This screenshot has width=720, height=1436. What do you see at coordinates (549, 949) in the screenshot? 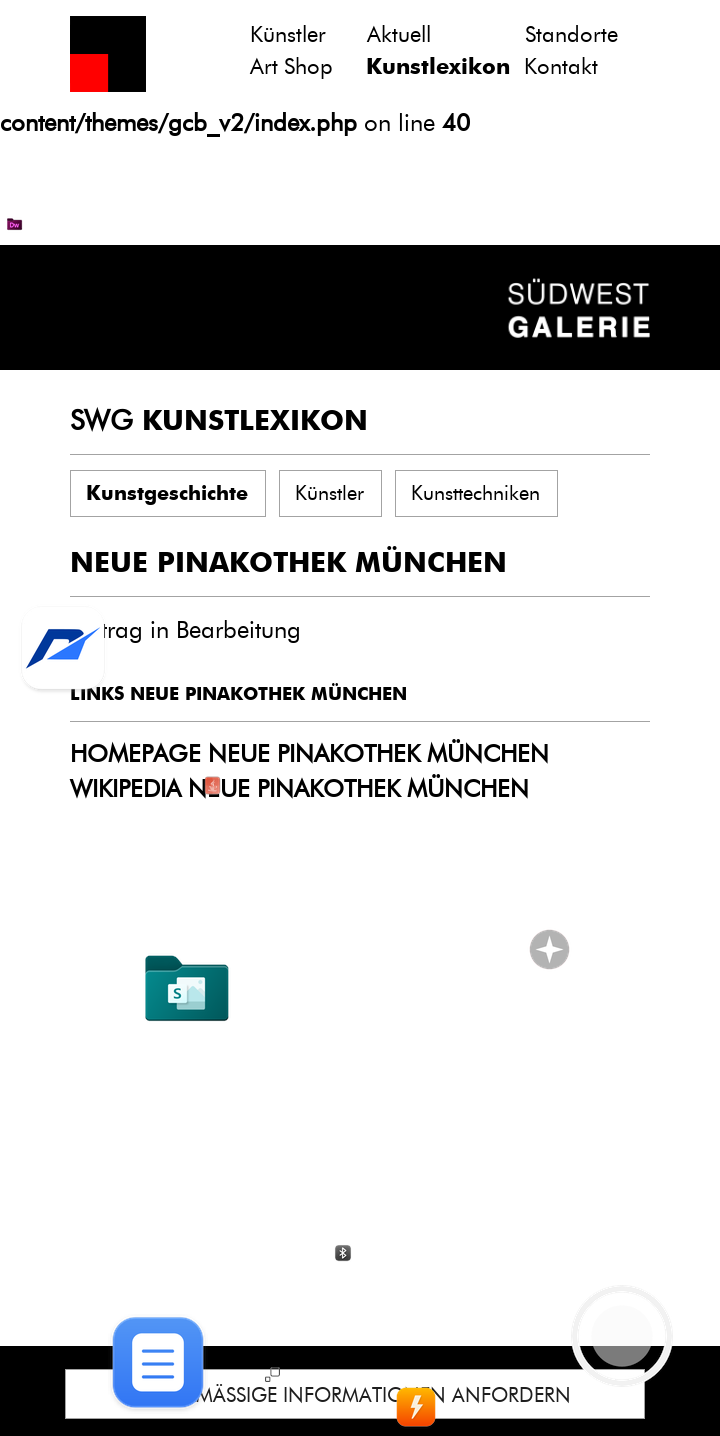
I see `remove trust status from a bluetooth device` at bounding box center [549, 949].